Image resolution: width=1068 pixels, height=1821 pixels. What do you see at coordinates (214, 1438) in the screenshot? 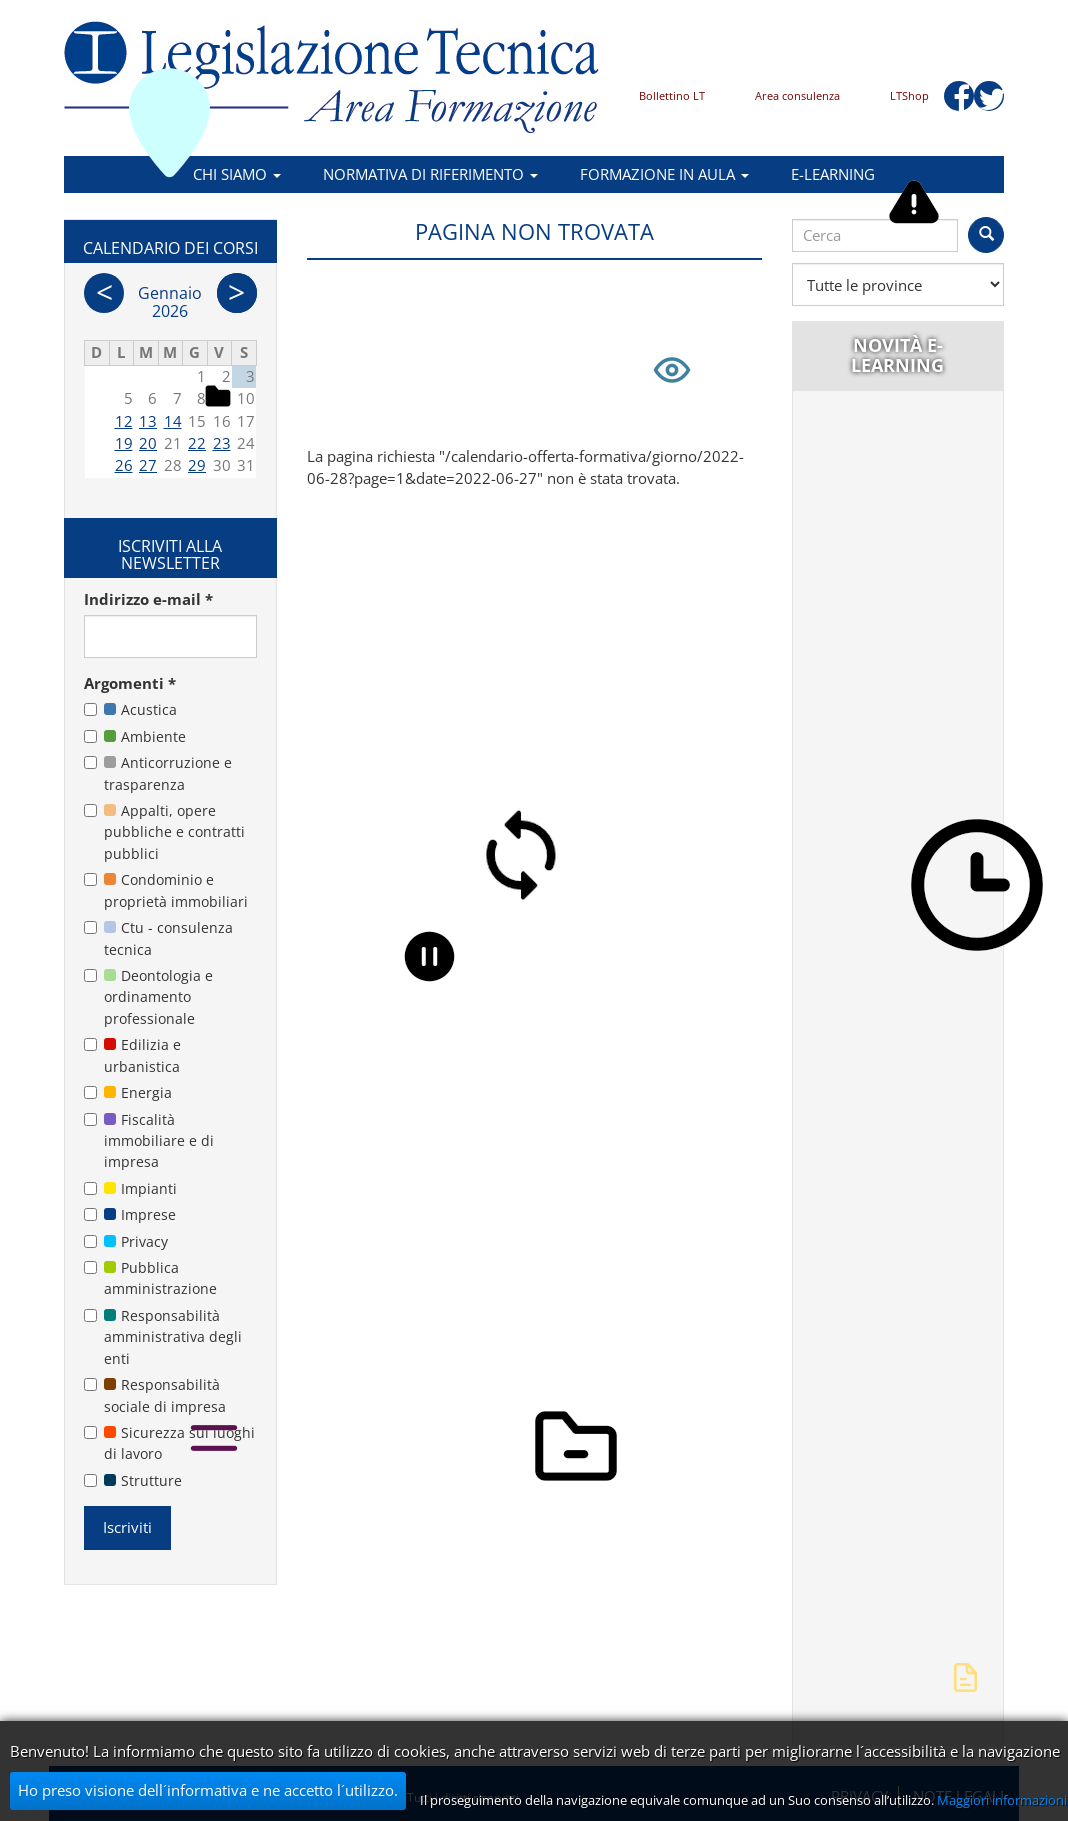
I see `open navigation menu` at bounding box center [214, 1438].